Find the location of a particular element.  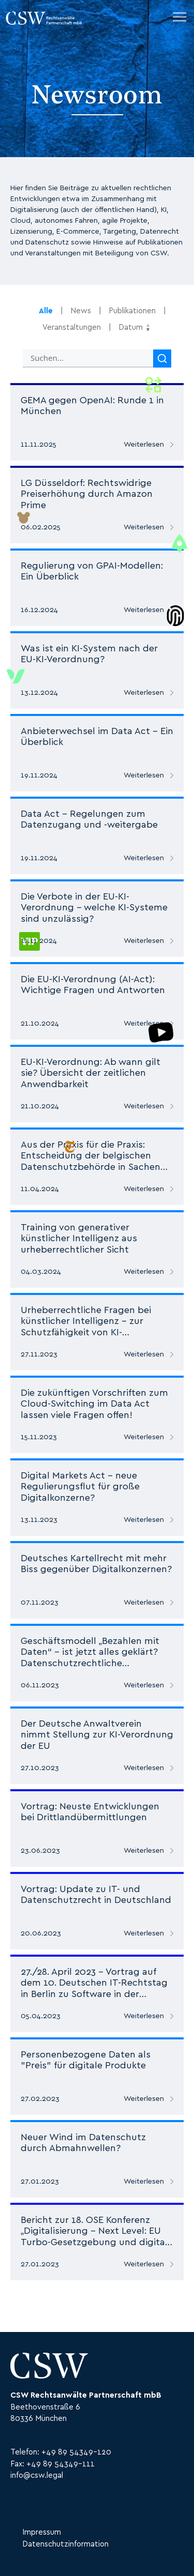

indicates VIP or premium membership status is located at coordinates (29, 941).